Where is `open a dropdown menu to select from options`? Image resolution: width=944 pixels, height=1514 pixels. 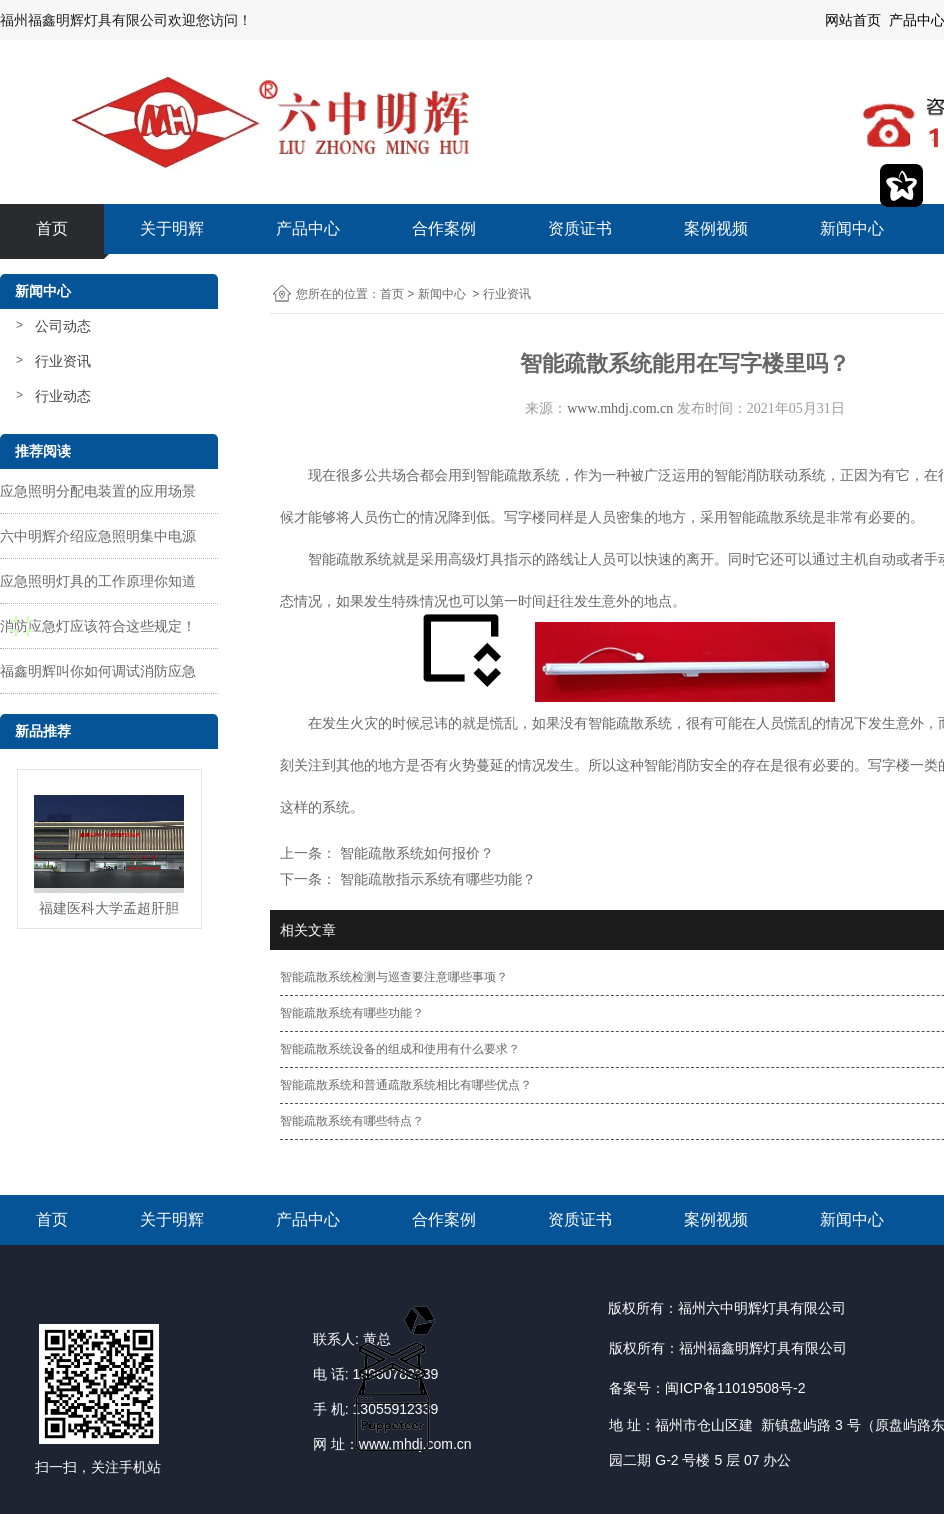 open a dropdown menu to select from options is located at coordinates (461, 648).